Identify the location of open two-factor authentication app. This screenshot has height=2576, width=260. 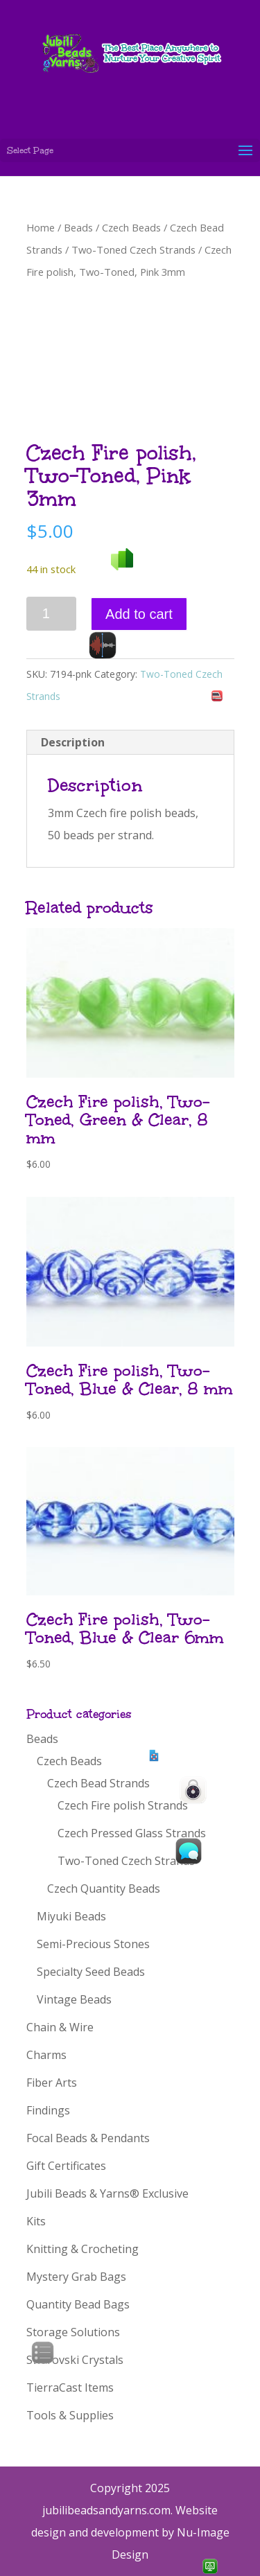
(193, 1789).